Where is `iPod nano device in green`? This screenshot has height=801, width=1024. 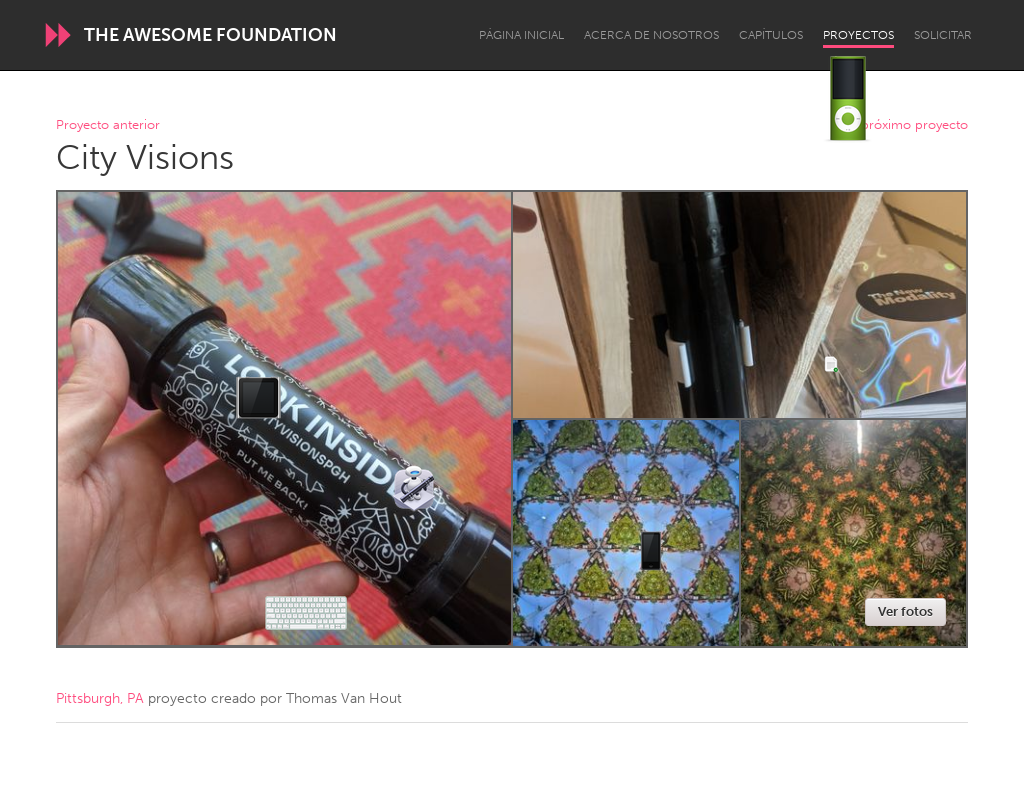 iPod nano device in green is located at coordinates (847, 99).